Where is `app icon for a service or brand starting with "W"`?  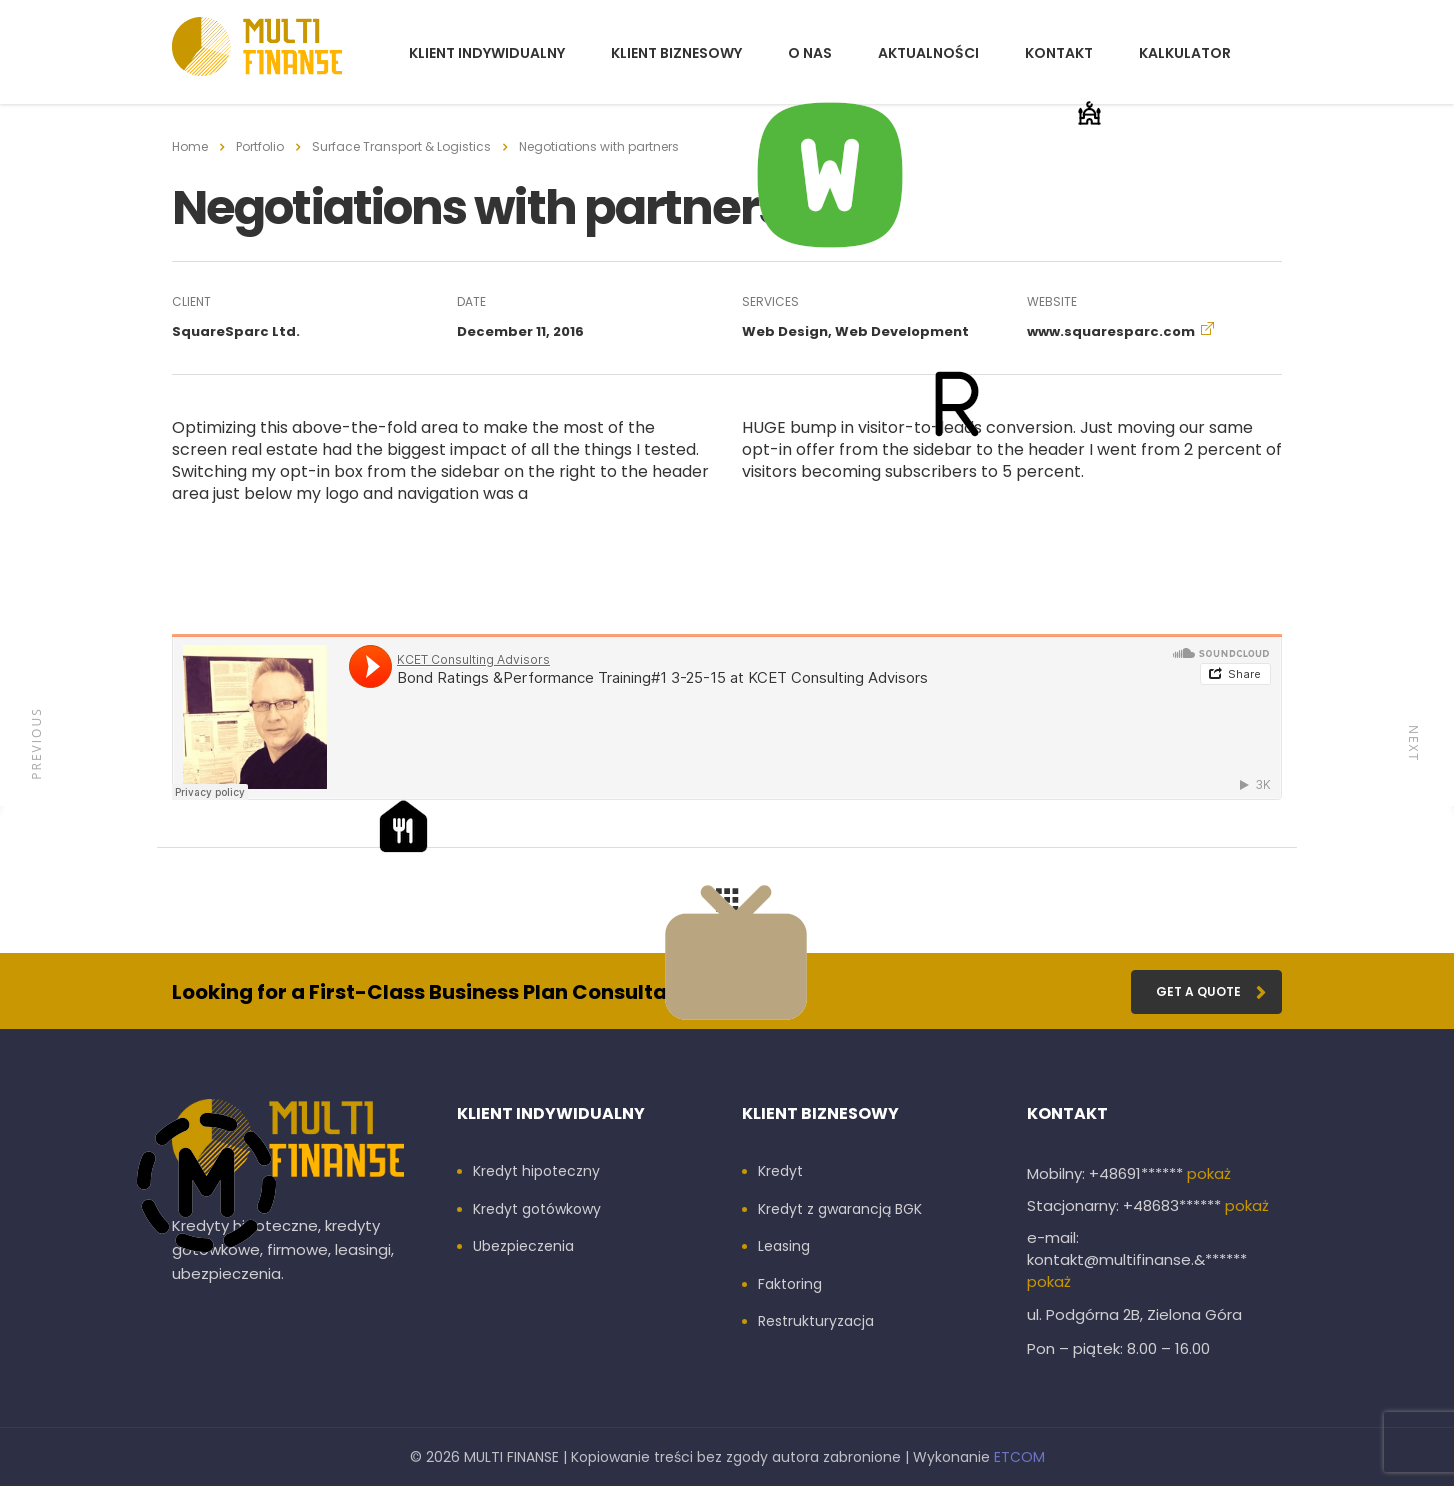
app icon for a service or brand starting with "W" is located at coordinates (830, 175).